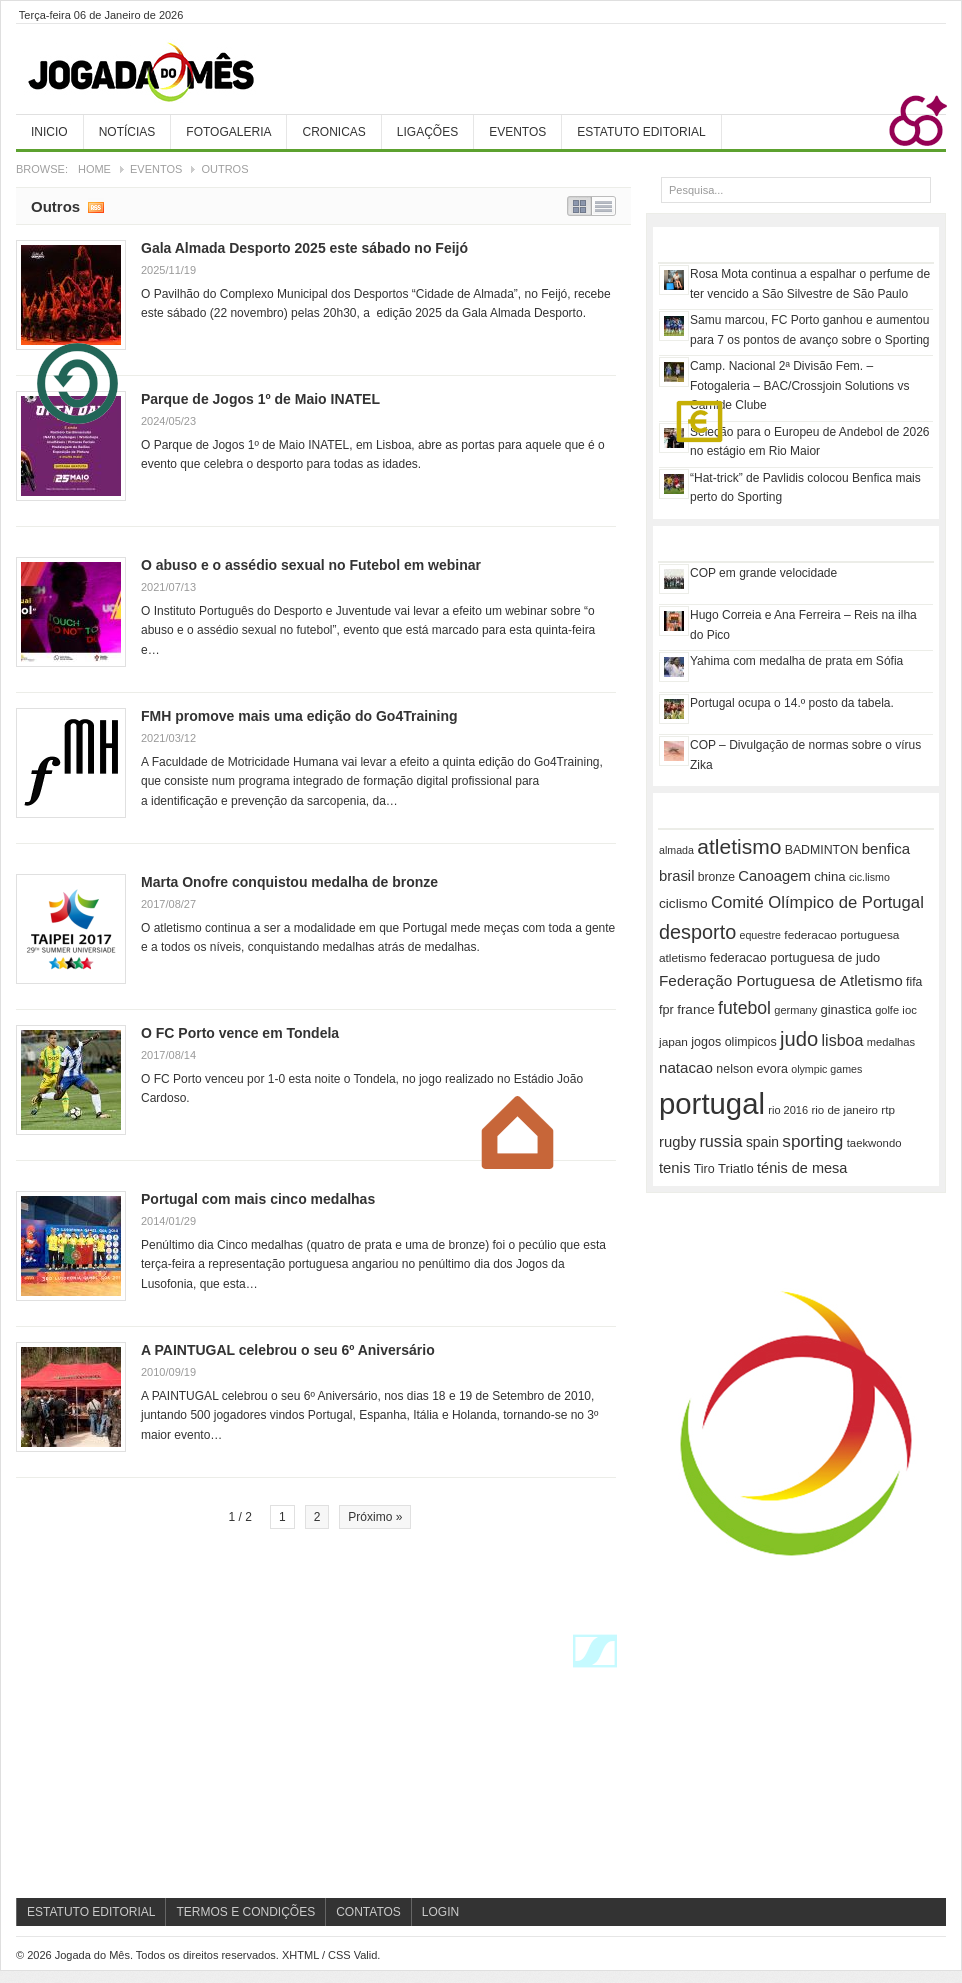 The height and width of the screenshot is (1983, 962). I want to click on view euro currency settings, so click(699, 421).